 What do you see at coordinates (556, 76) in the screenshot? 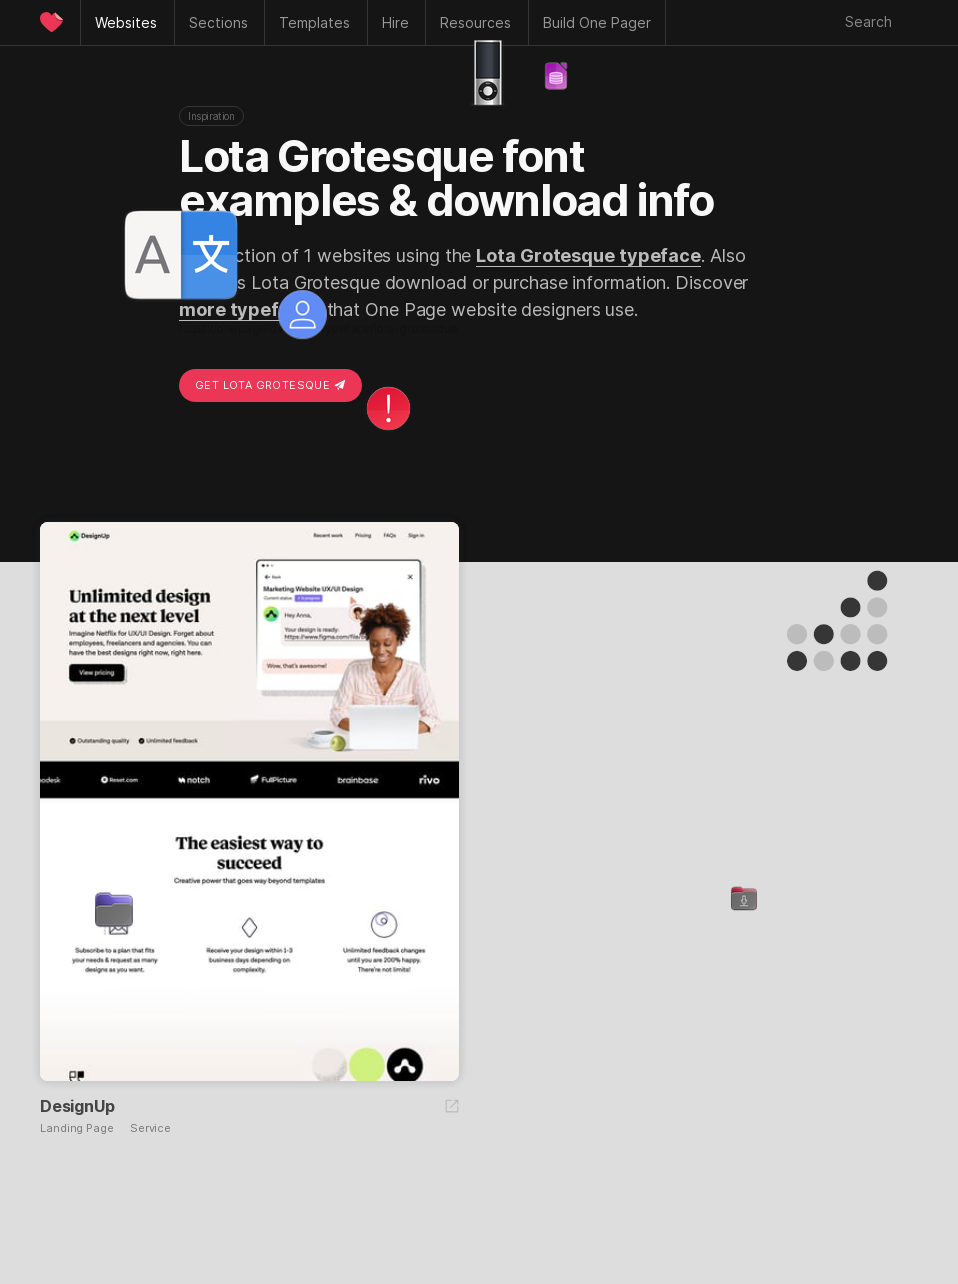
I see `open libreoffice base database application` at bounding box center [556, 76].